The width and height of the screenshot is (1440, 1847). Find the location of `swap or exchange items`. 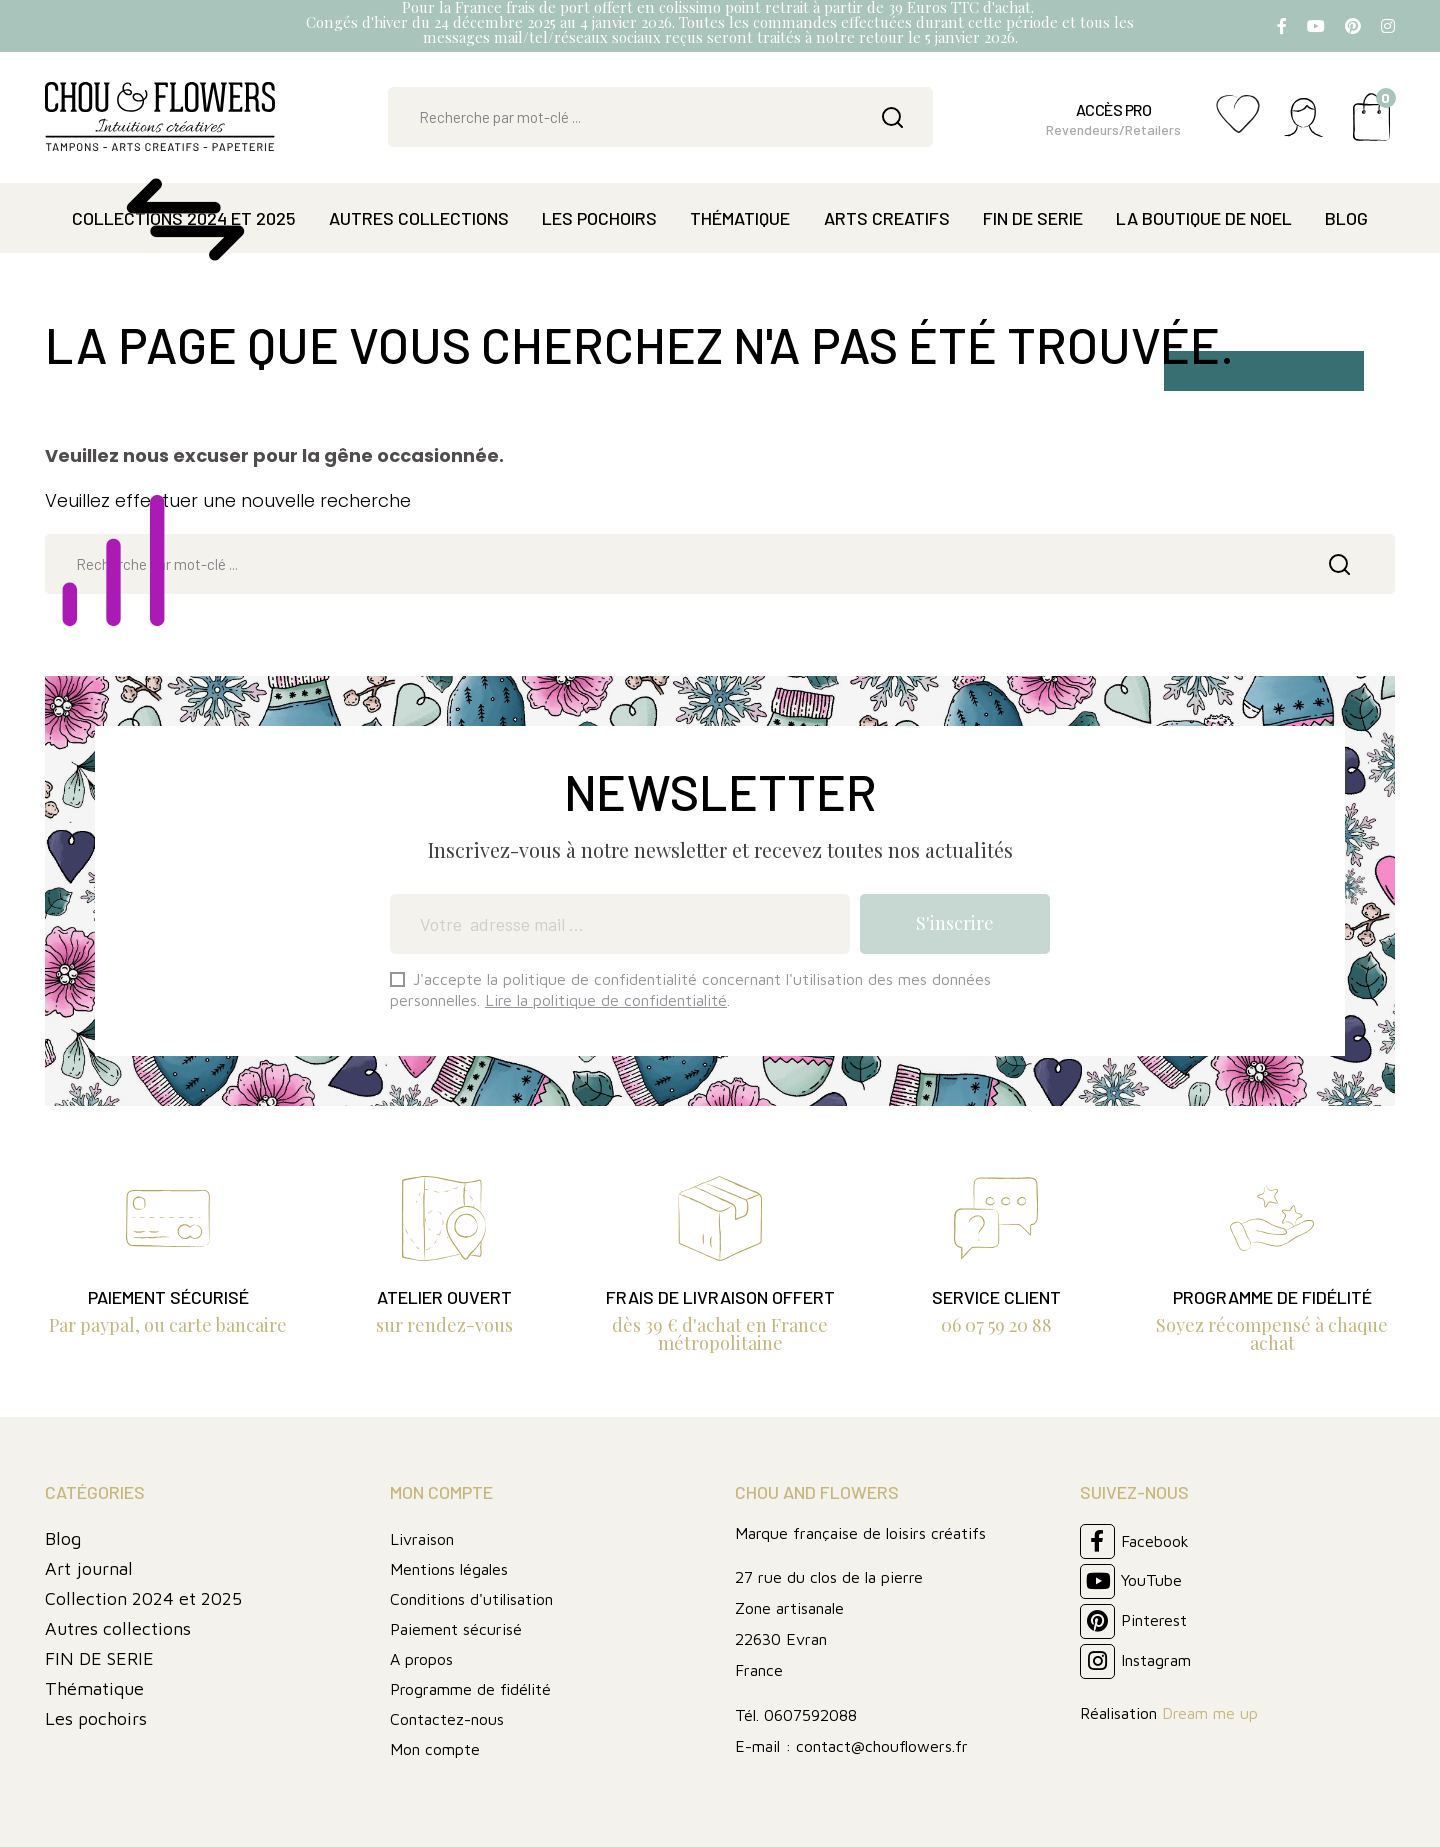

swap or exchange items is located at coordinates (185, 219).